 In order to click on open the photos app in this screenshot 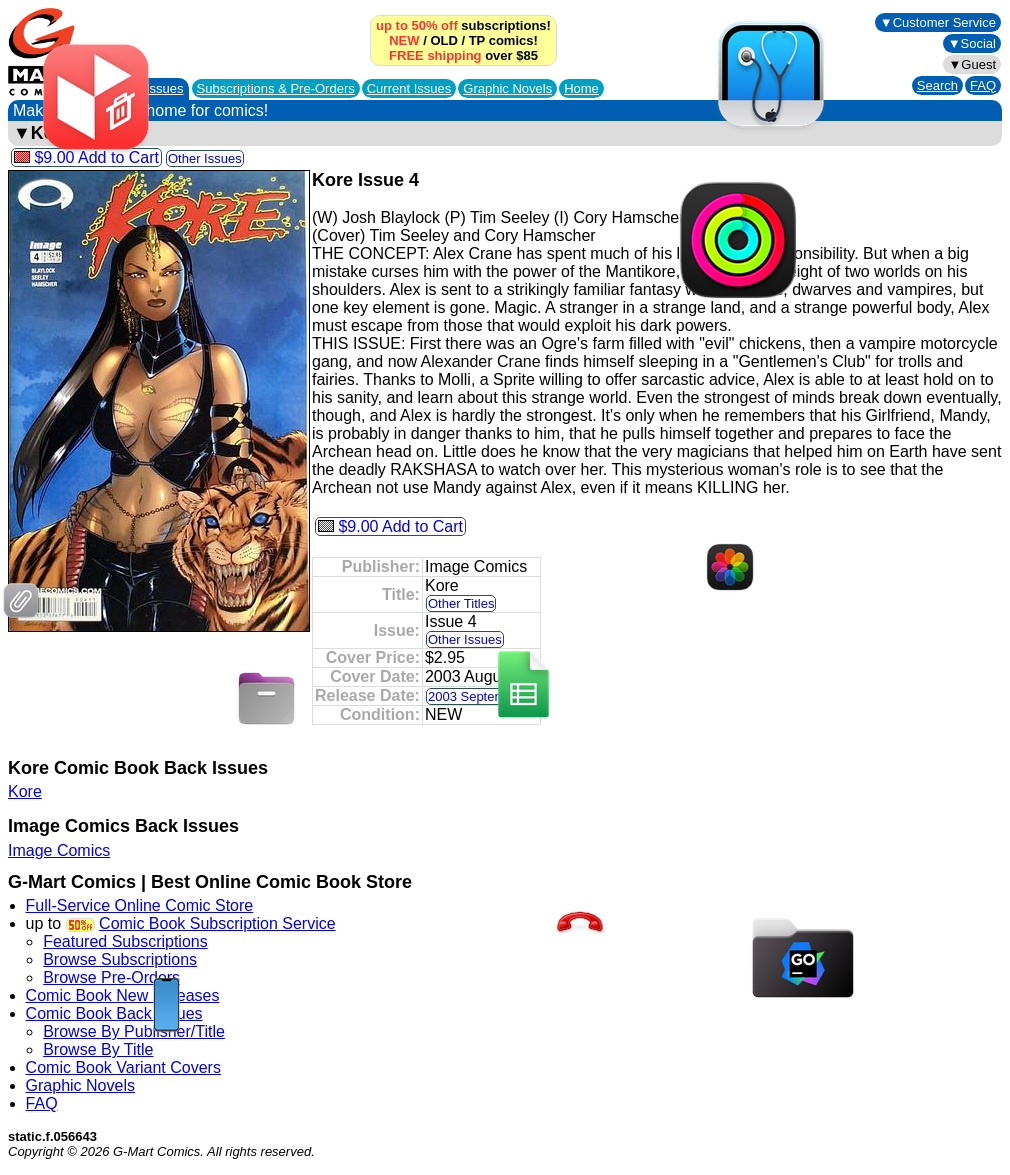, I will do `click(730, 567)`.